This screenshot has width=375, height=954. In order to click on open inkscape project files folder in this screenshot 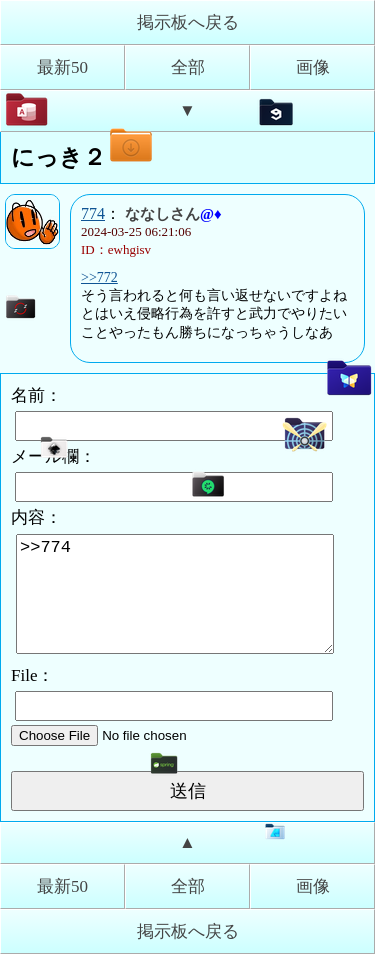, I will do `click(54, 448)`.